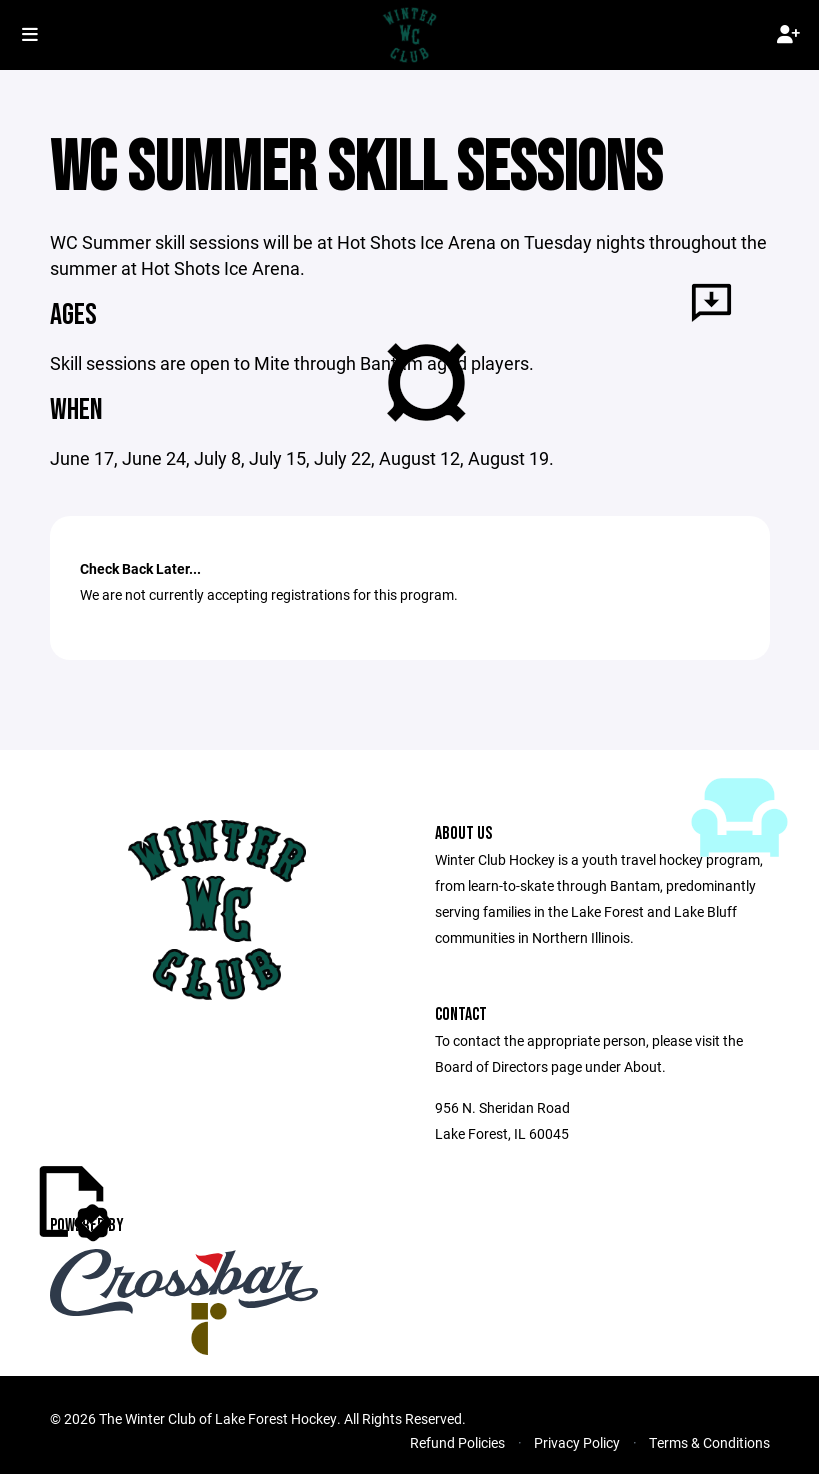 The image size is (819, 1474). What do you see at coordinates (739, 817) in the screenshot?
I see `browse furniture or home decor items` at bounding box center [739, 817].